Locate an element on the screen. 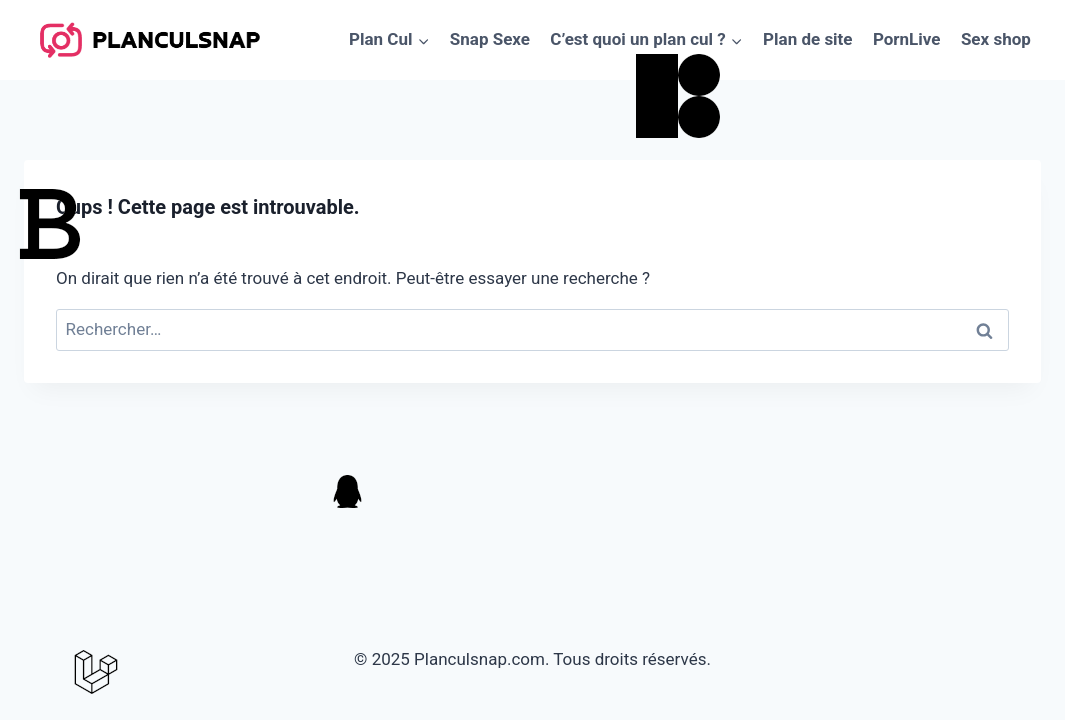 The width and height of the screenshot is (1065, 720). open QQ messaging app is located at coordinates (347, 491).